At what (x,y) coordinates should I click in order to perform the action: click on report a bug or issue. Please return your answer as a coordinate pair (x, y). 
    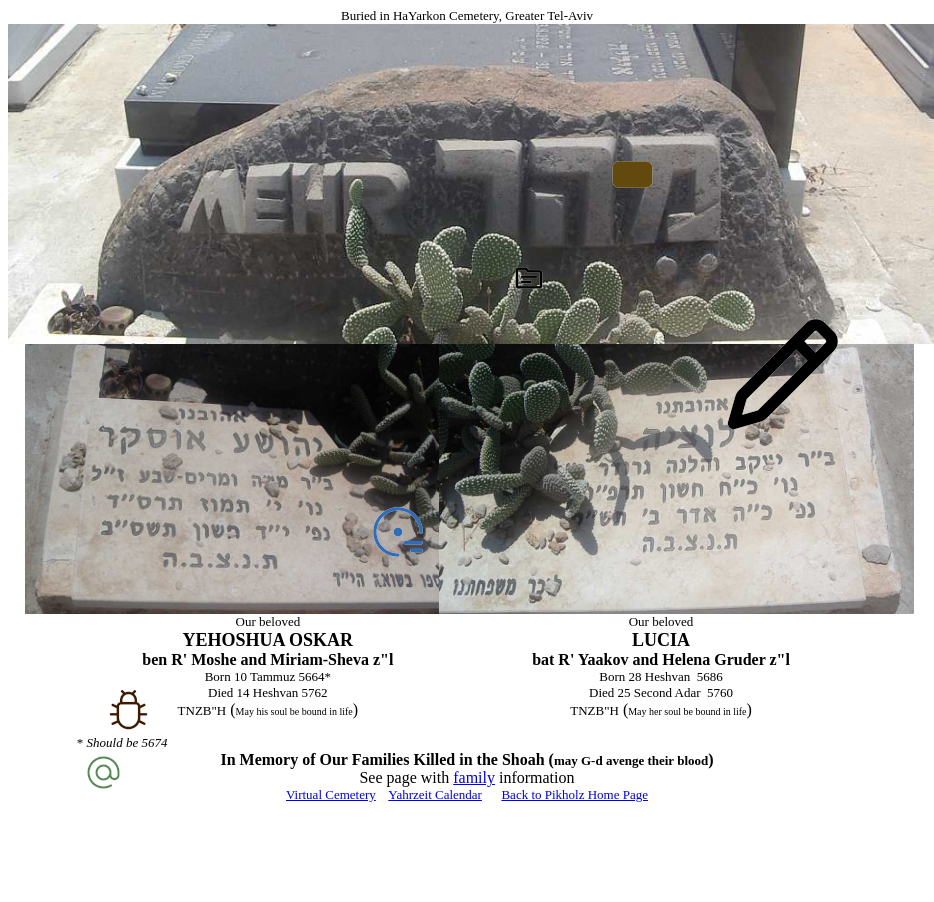
    Looking at the image, I should click on (128, 710).